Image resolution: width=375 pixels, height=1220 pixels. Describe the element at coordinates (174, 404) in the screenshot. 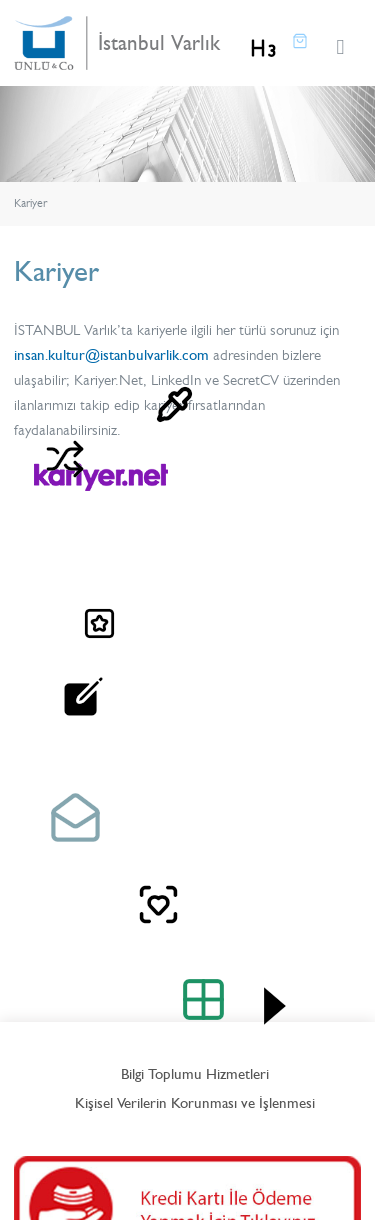

I see `pick a color from the canvas` at that location.